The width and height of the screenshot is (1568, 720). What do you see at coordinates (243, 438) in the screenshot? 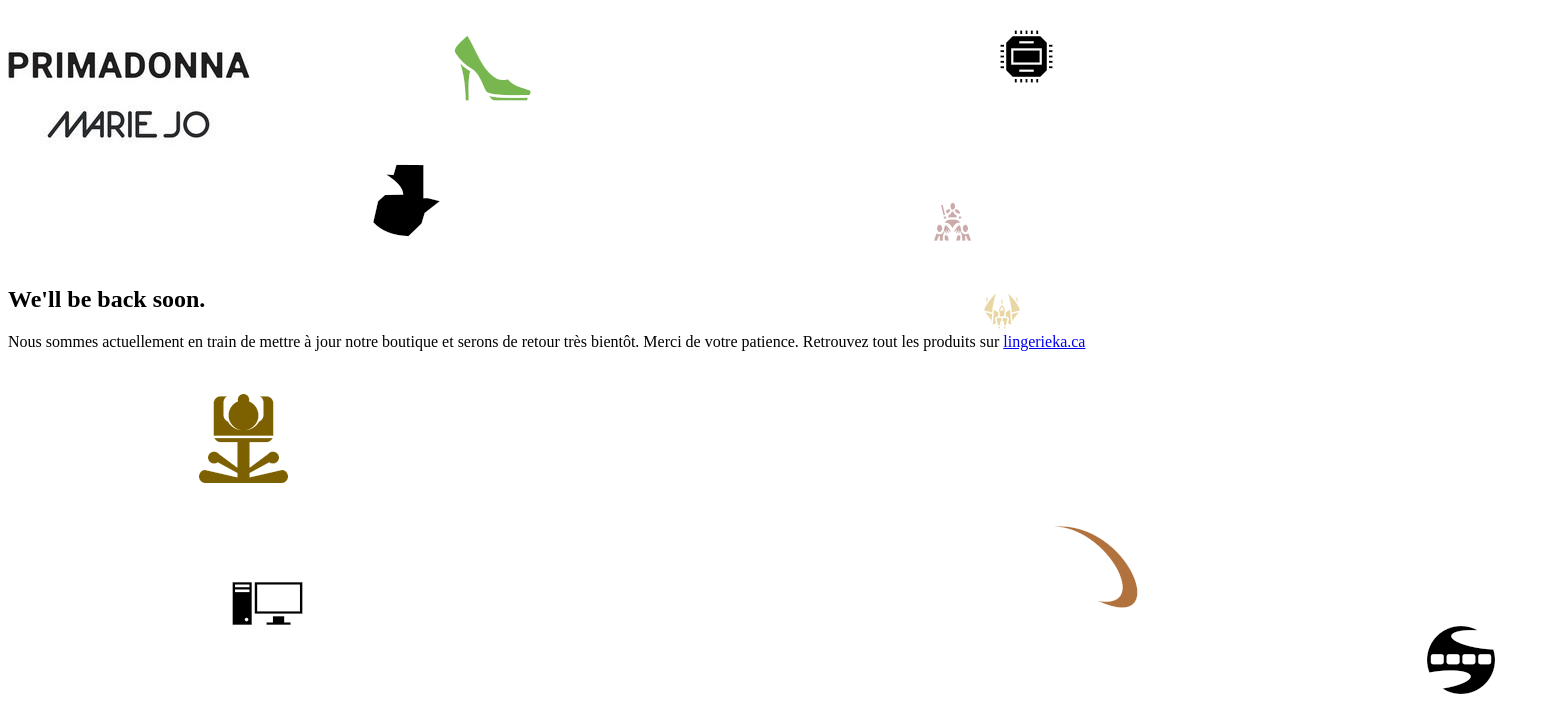
I see `access meditation or mindfulness features` at bounding box center [243, 438].